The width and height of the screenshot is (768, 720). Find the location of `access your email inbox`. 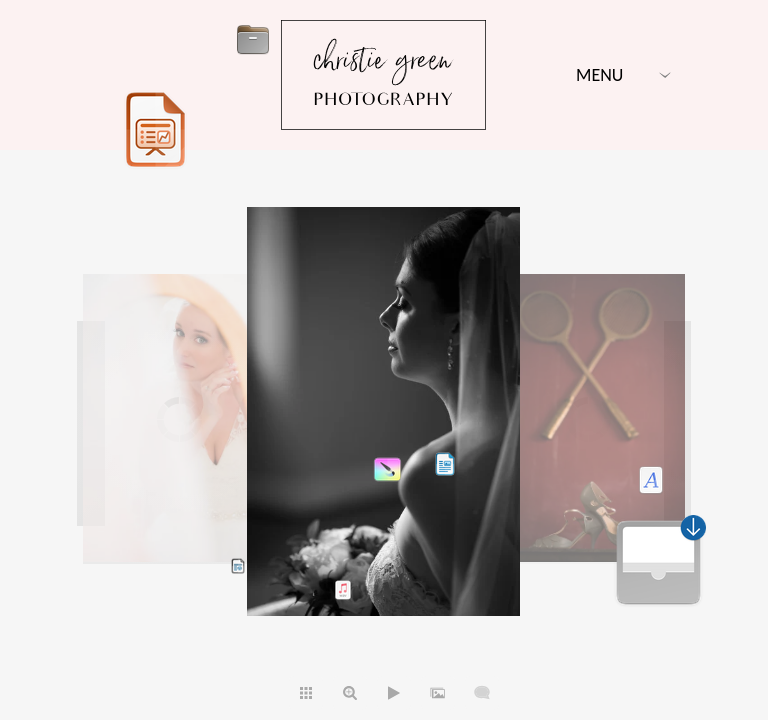

access your email inbox is located at coordinates (658, 562).